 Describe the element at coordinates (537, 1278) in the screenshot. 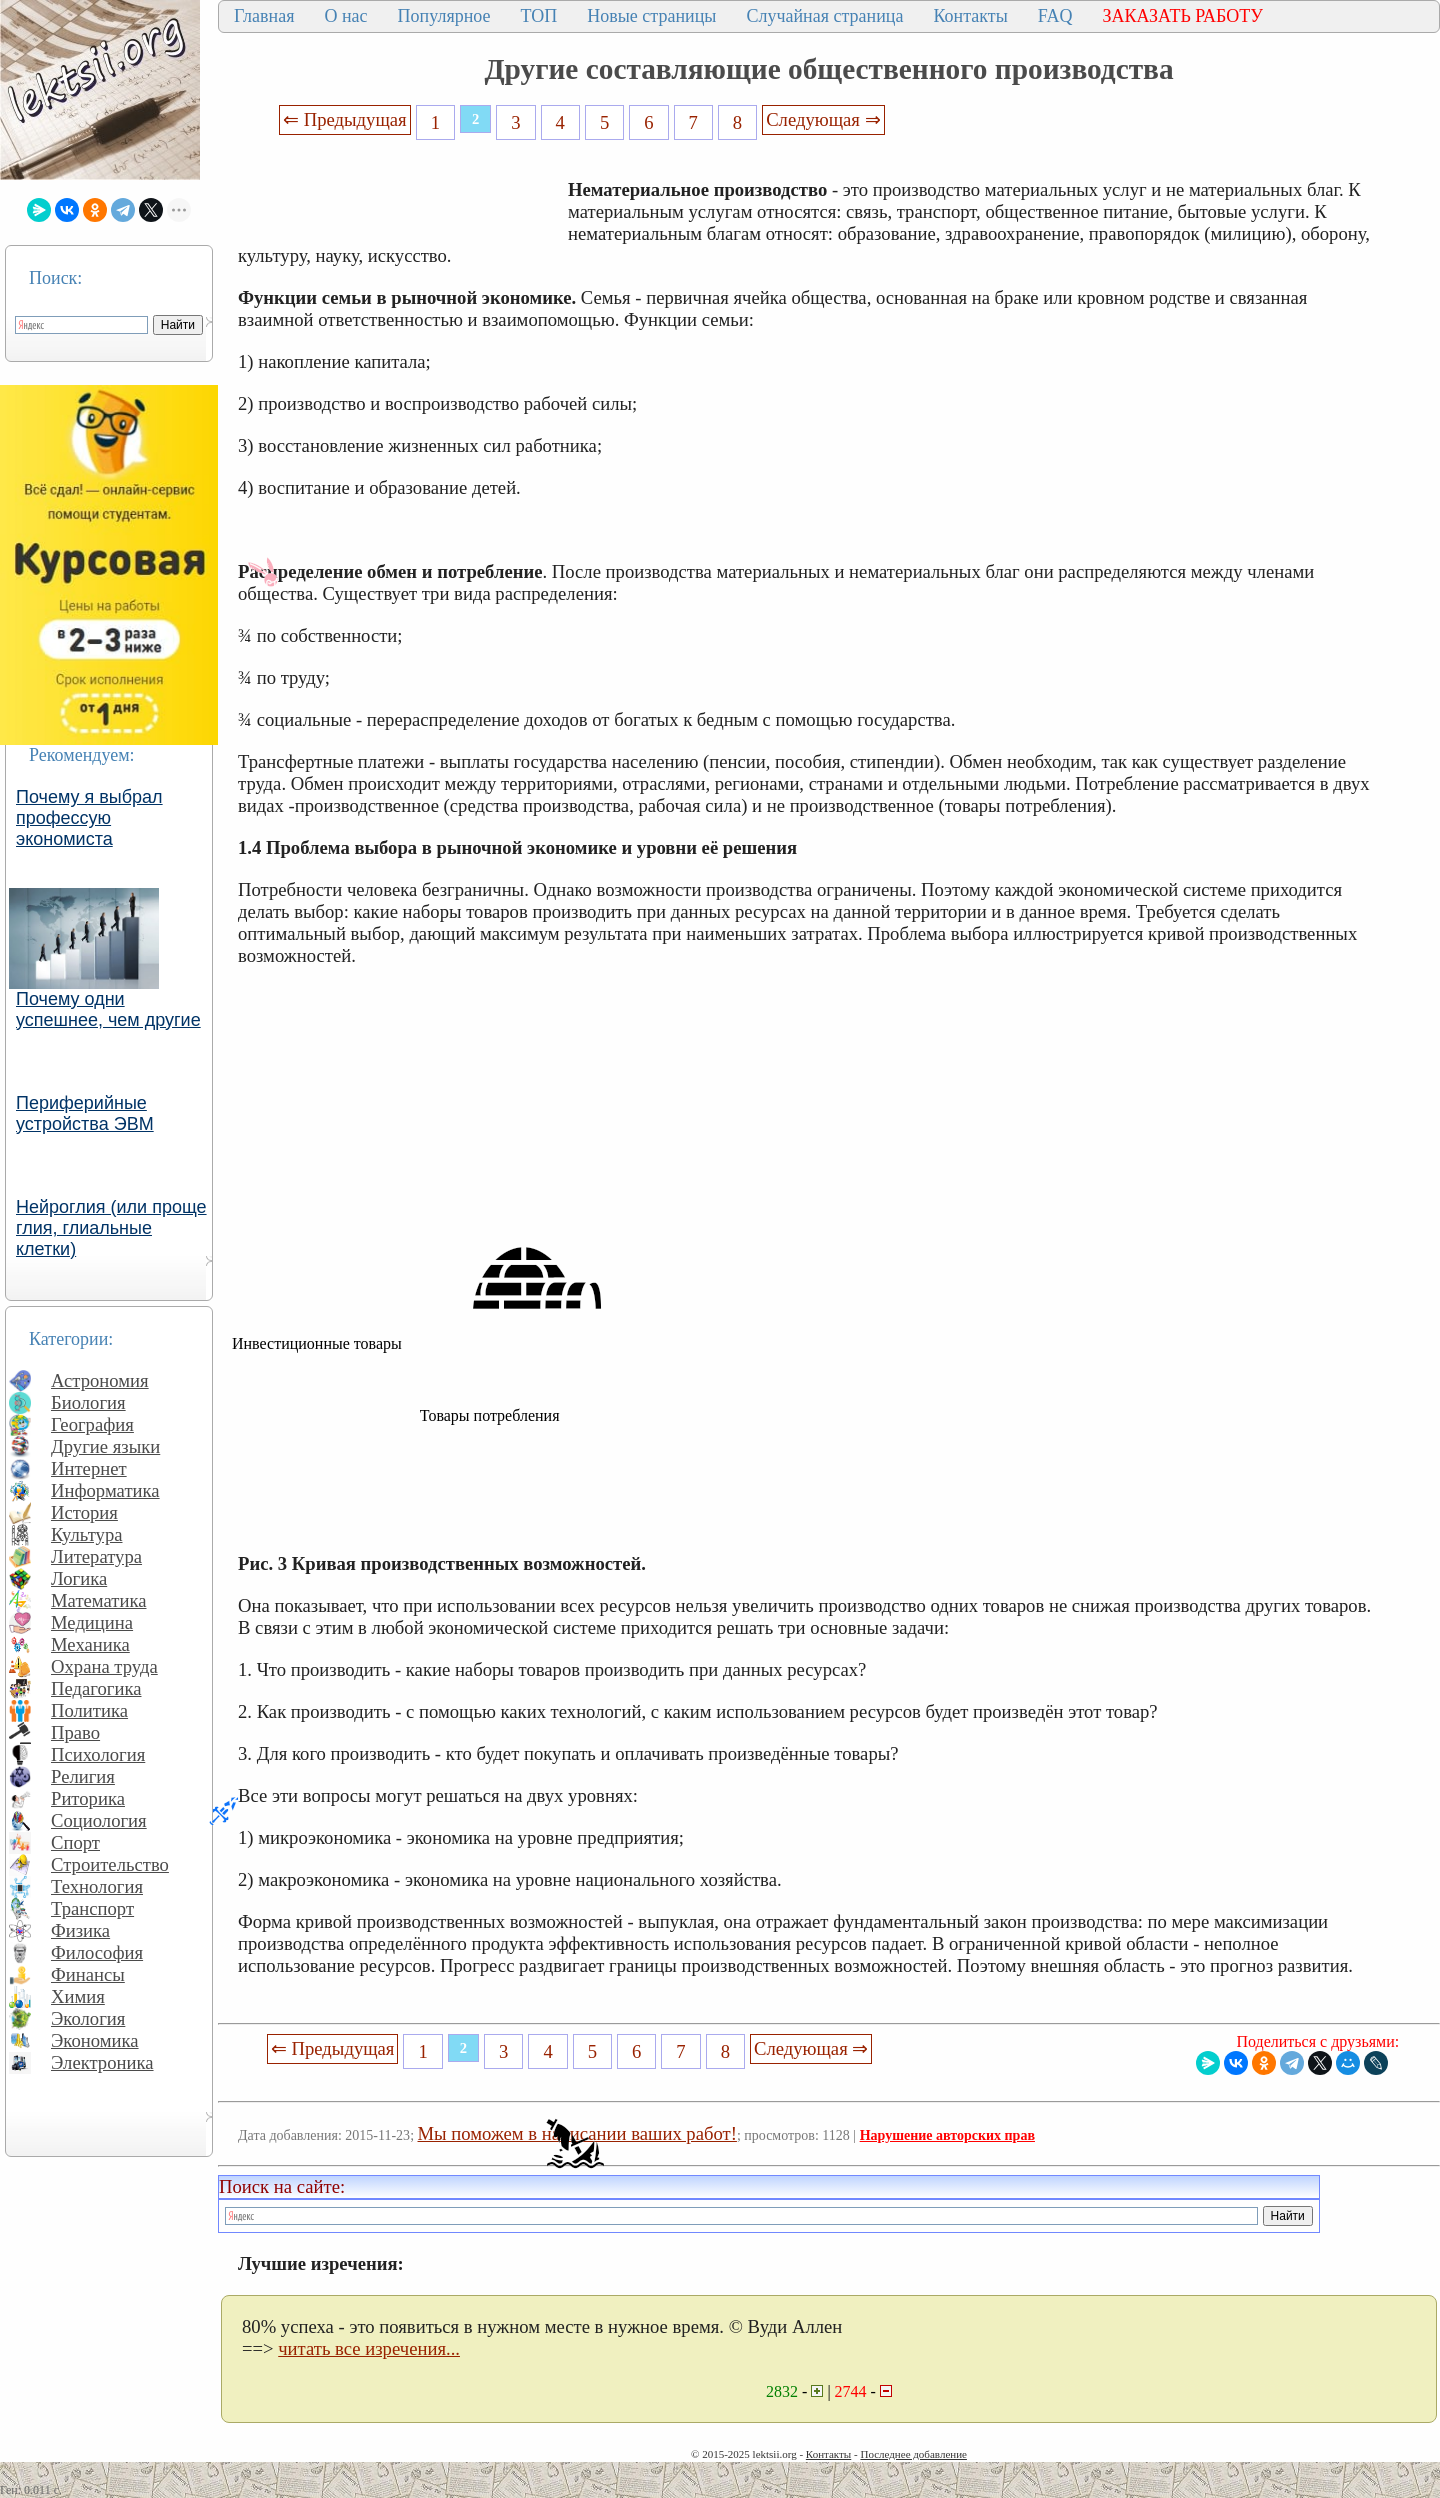

I see `winter or arctic themed content` at that location.